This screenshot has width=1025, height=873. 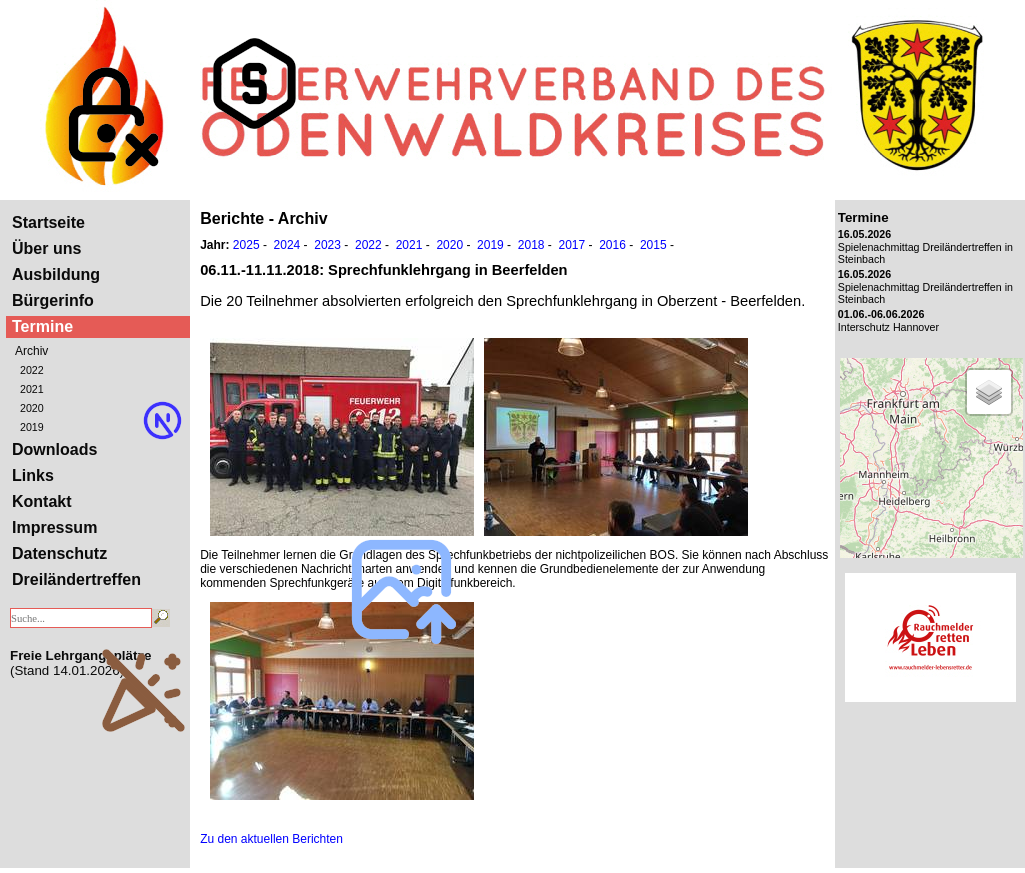 I want to click on upload a photo, so click(x=401, y=589).